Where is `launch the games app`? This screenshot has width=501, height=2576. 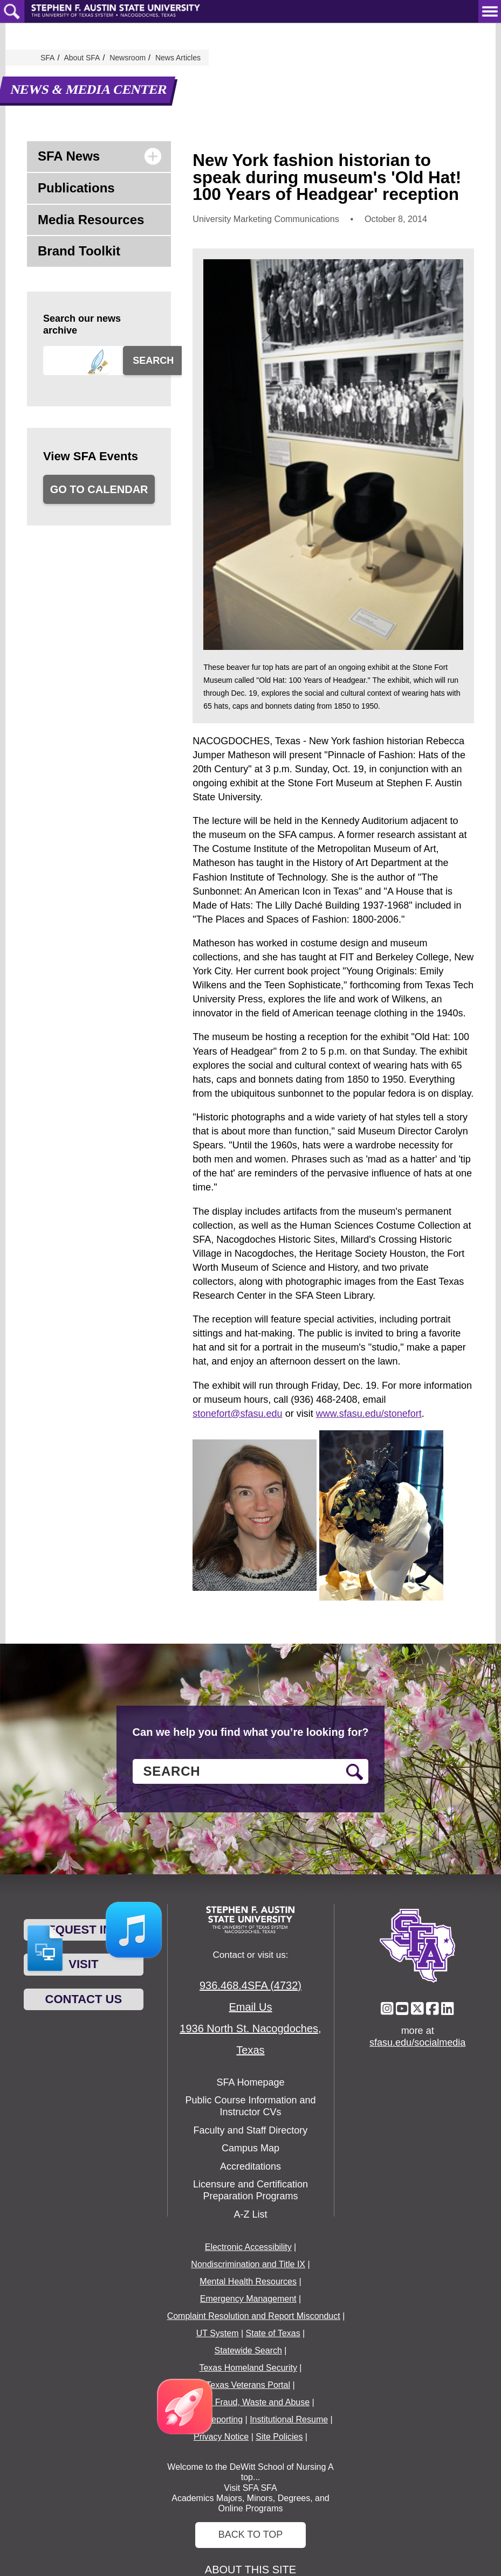
launch the games app is located at coordinates (184, 2406).